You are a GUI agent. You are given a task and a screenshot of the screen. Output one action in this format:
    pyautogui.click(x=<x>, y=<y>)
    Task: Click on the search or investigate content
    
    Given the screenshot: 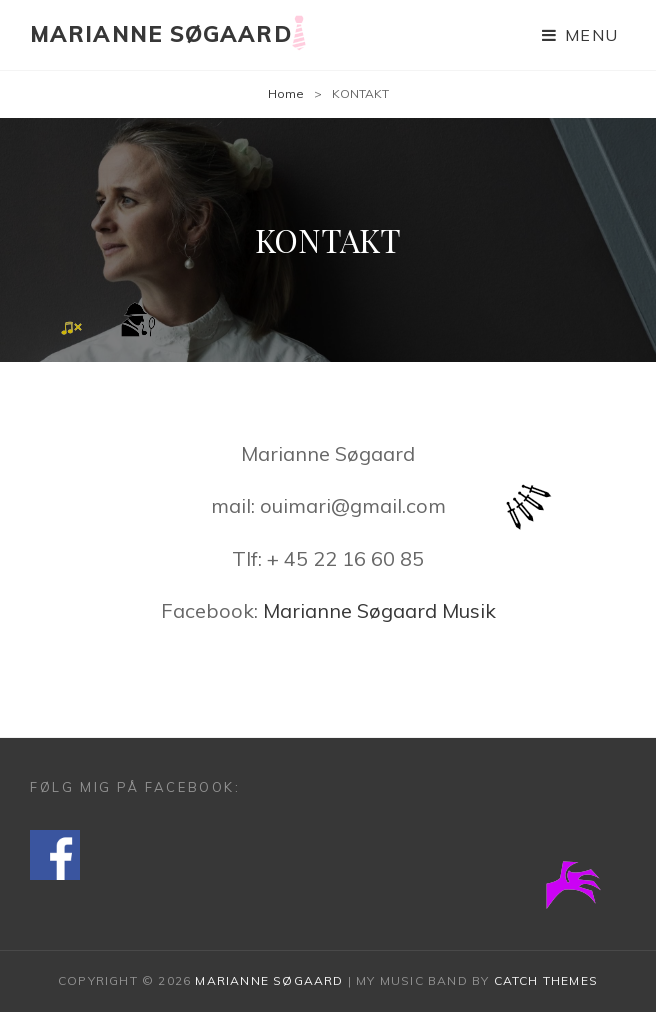 What is the action you would take?
    pyautogui.click(x=138, y=319)
    